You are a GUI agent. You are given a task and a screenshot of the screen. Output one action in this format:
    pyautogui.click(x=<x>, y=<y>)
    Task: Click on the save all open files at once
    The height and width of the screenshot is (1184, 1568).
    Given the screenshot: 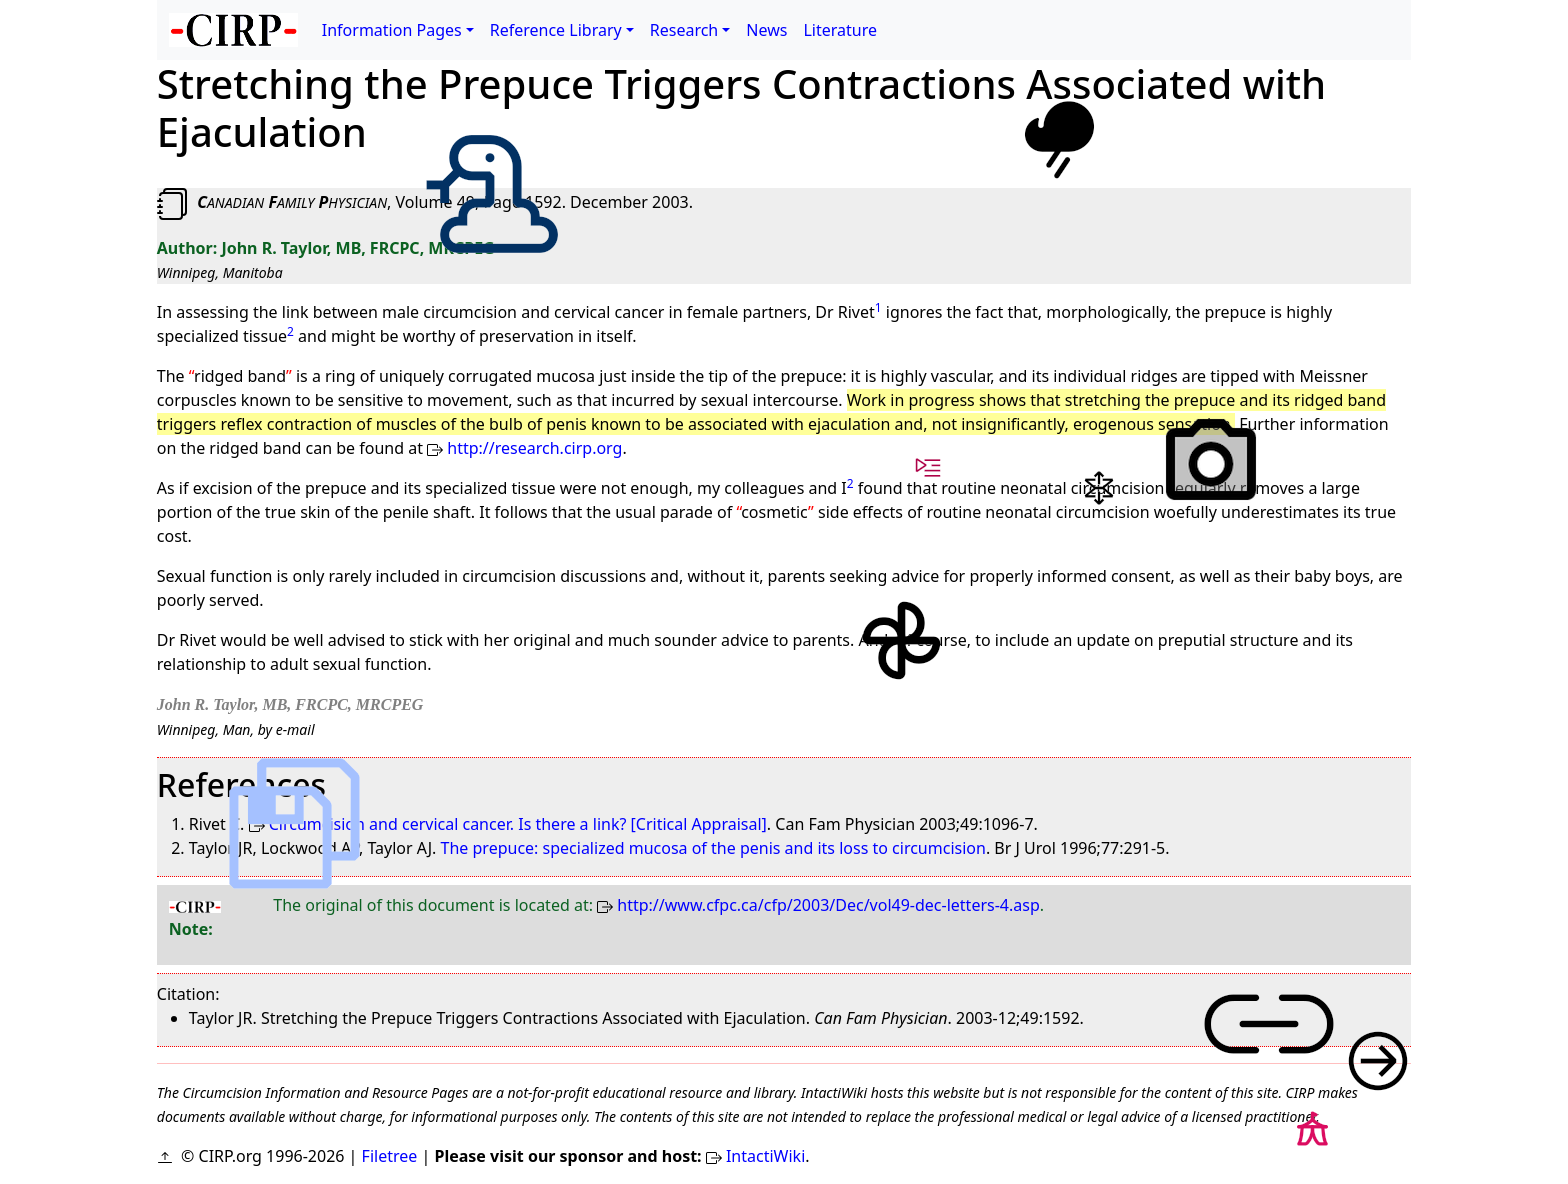 What is the action you would take?
    pyautogui.click(x=294, y=823)
    